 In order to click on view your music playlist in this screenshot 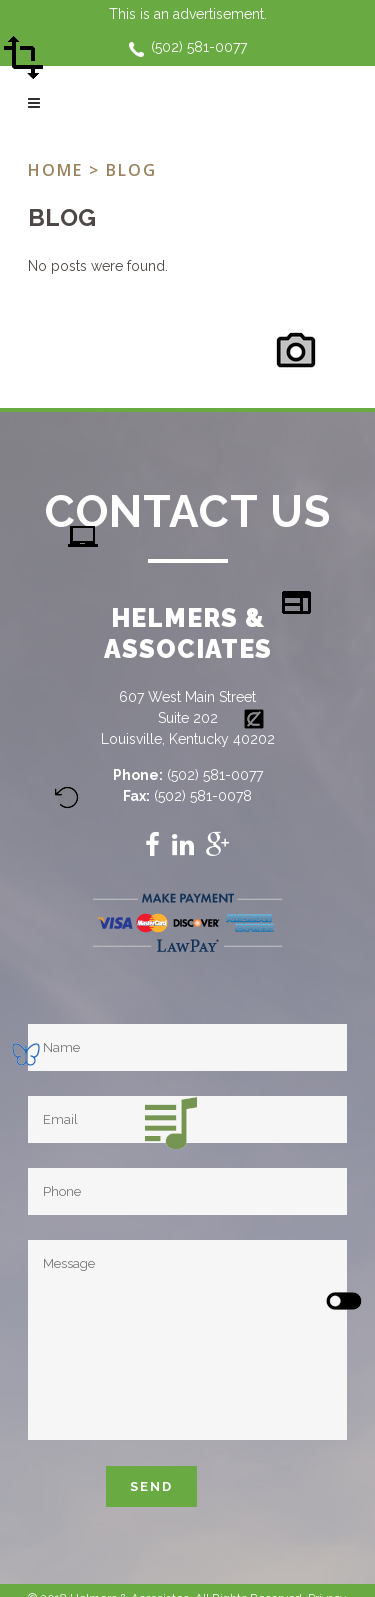, I will do `click(171, 1123)`.